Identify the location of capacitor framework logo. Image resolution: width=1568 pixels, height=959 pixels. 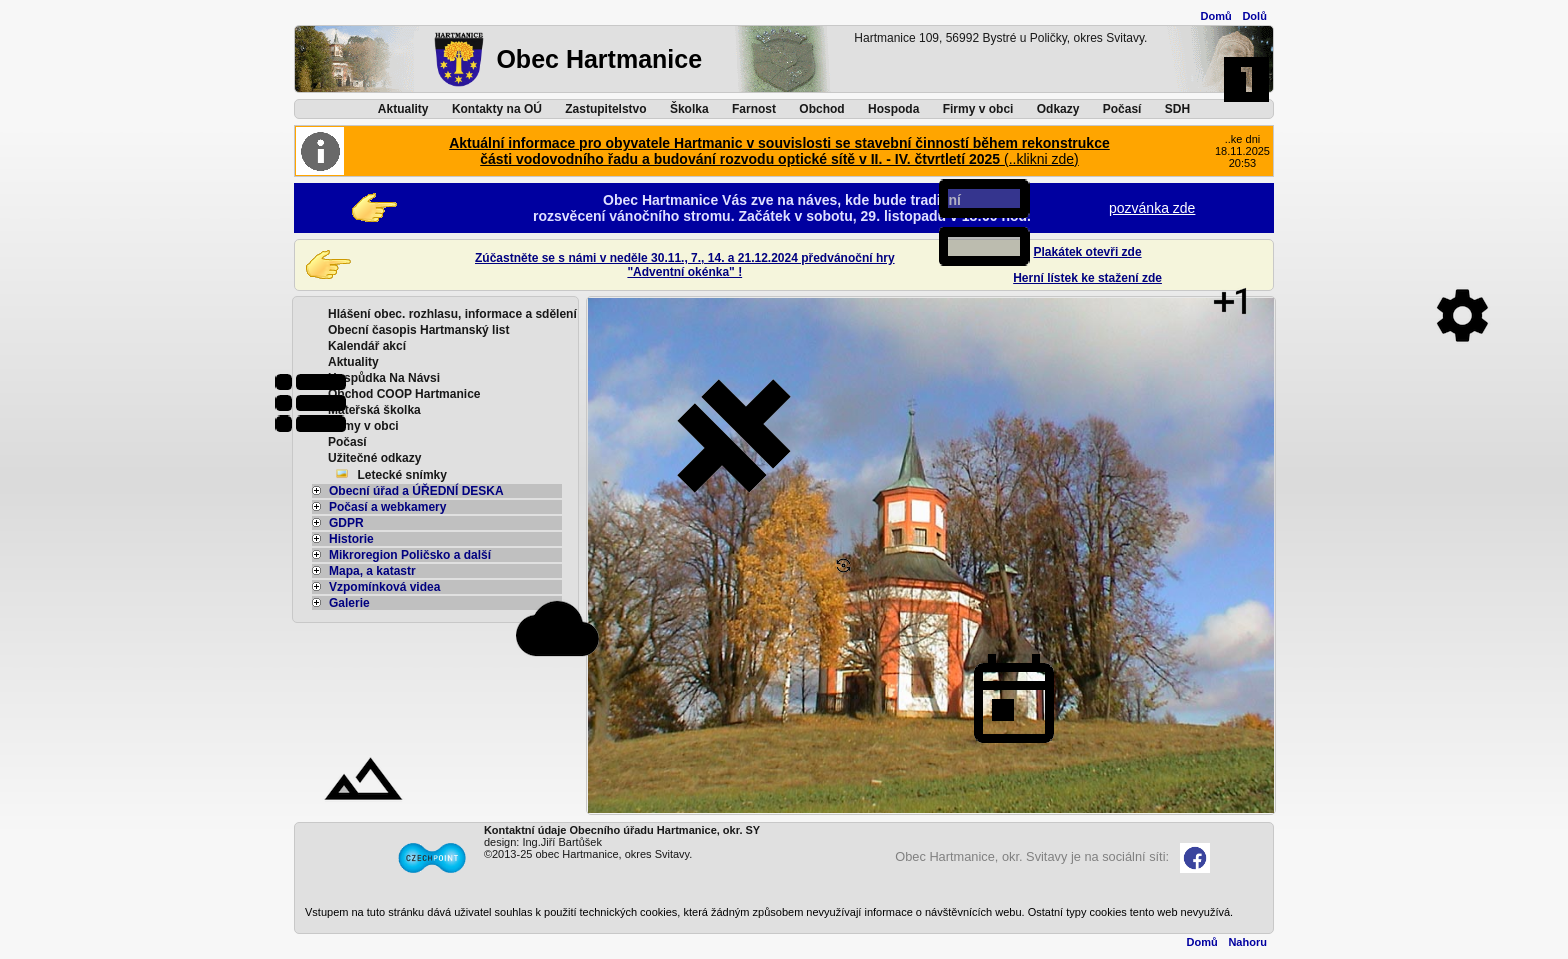
(734, 436).